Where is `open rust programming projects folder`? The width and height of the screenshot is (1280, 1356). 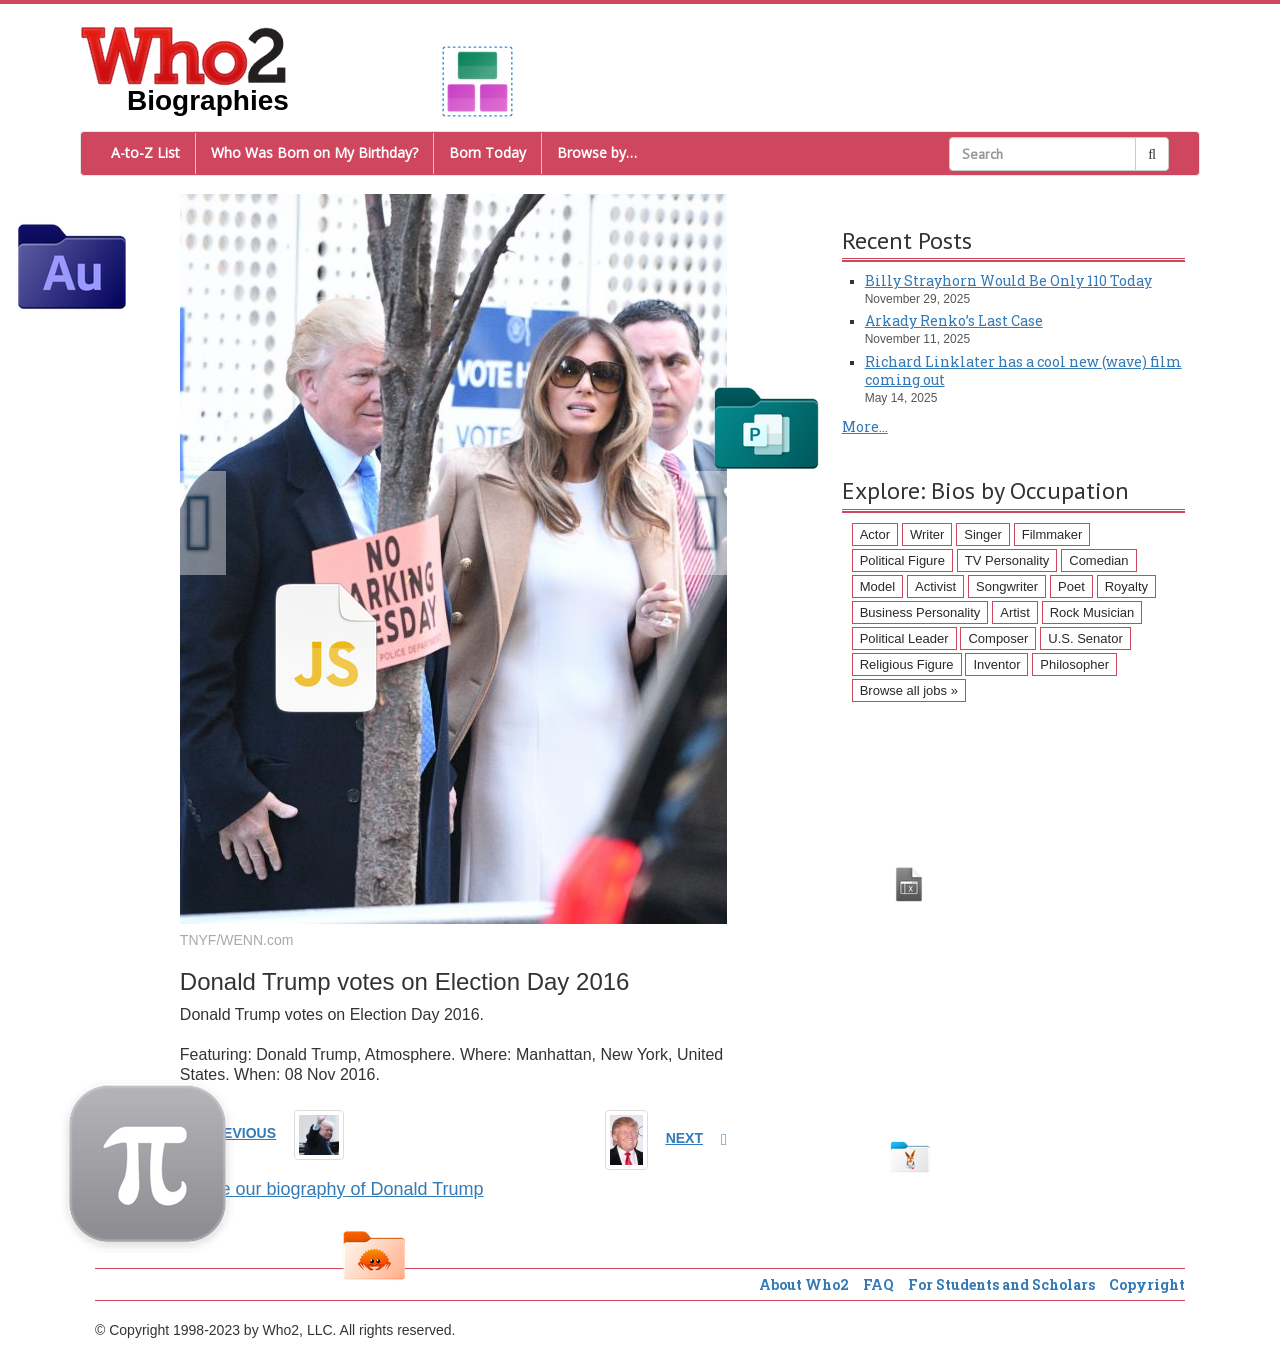
open rust programming projects folder is located at coordinates (374, 1257).